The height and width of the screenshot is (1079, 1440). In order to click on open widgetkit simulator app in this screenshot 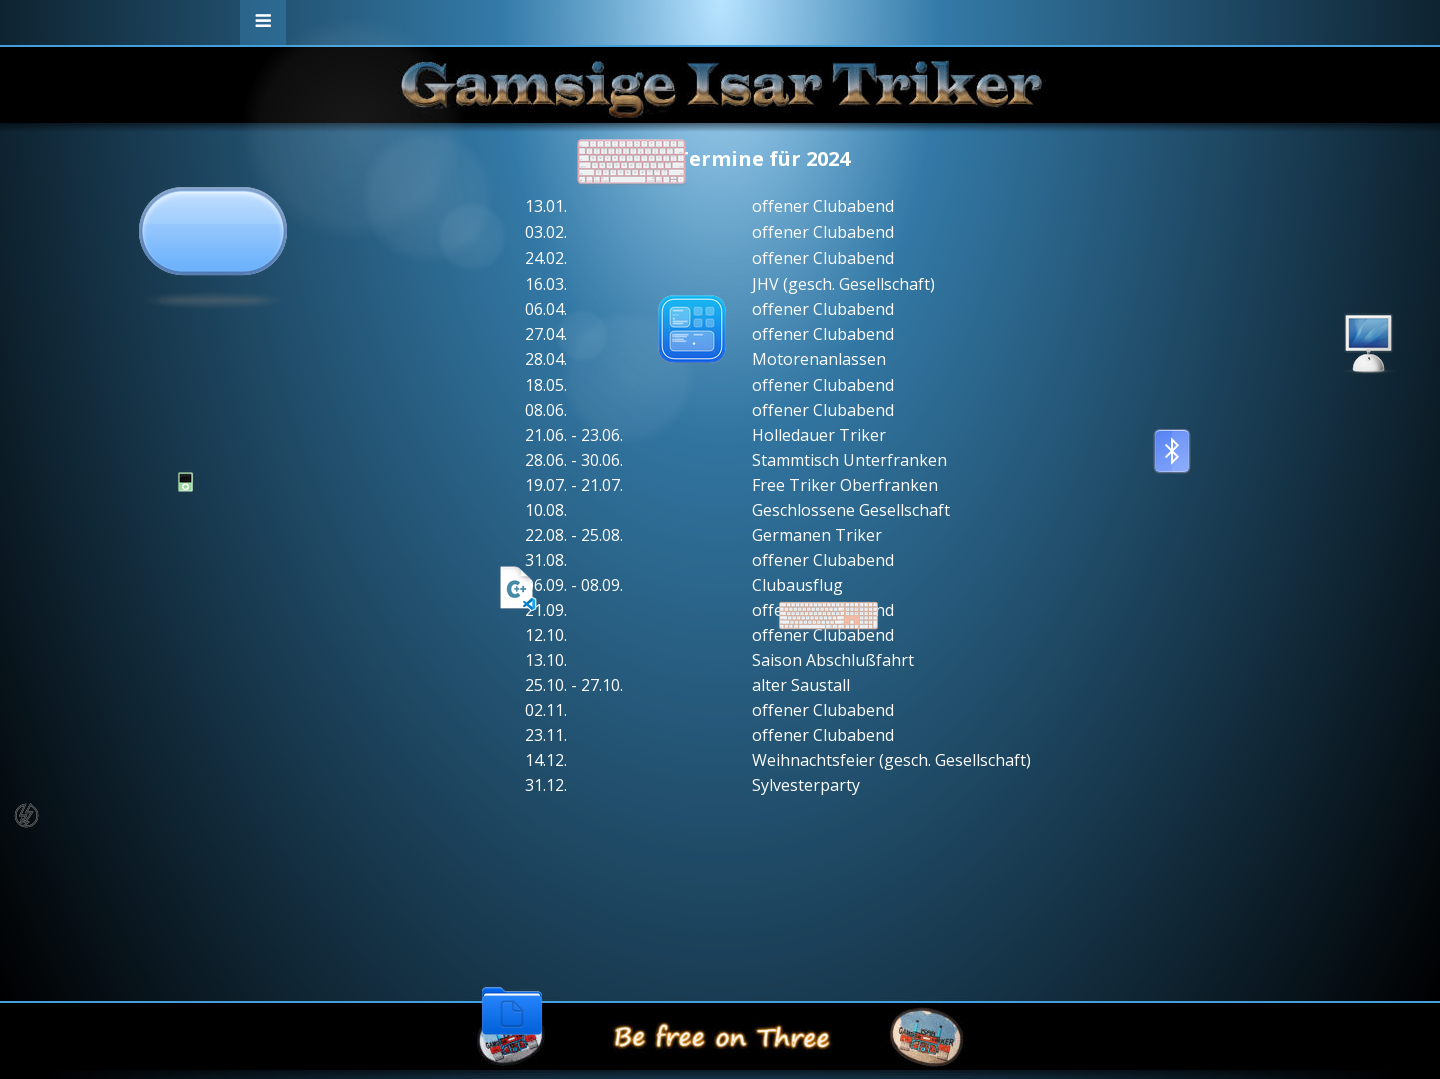, I will do `click(692, 329)`.